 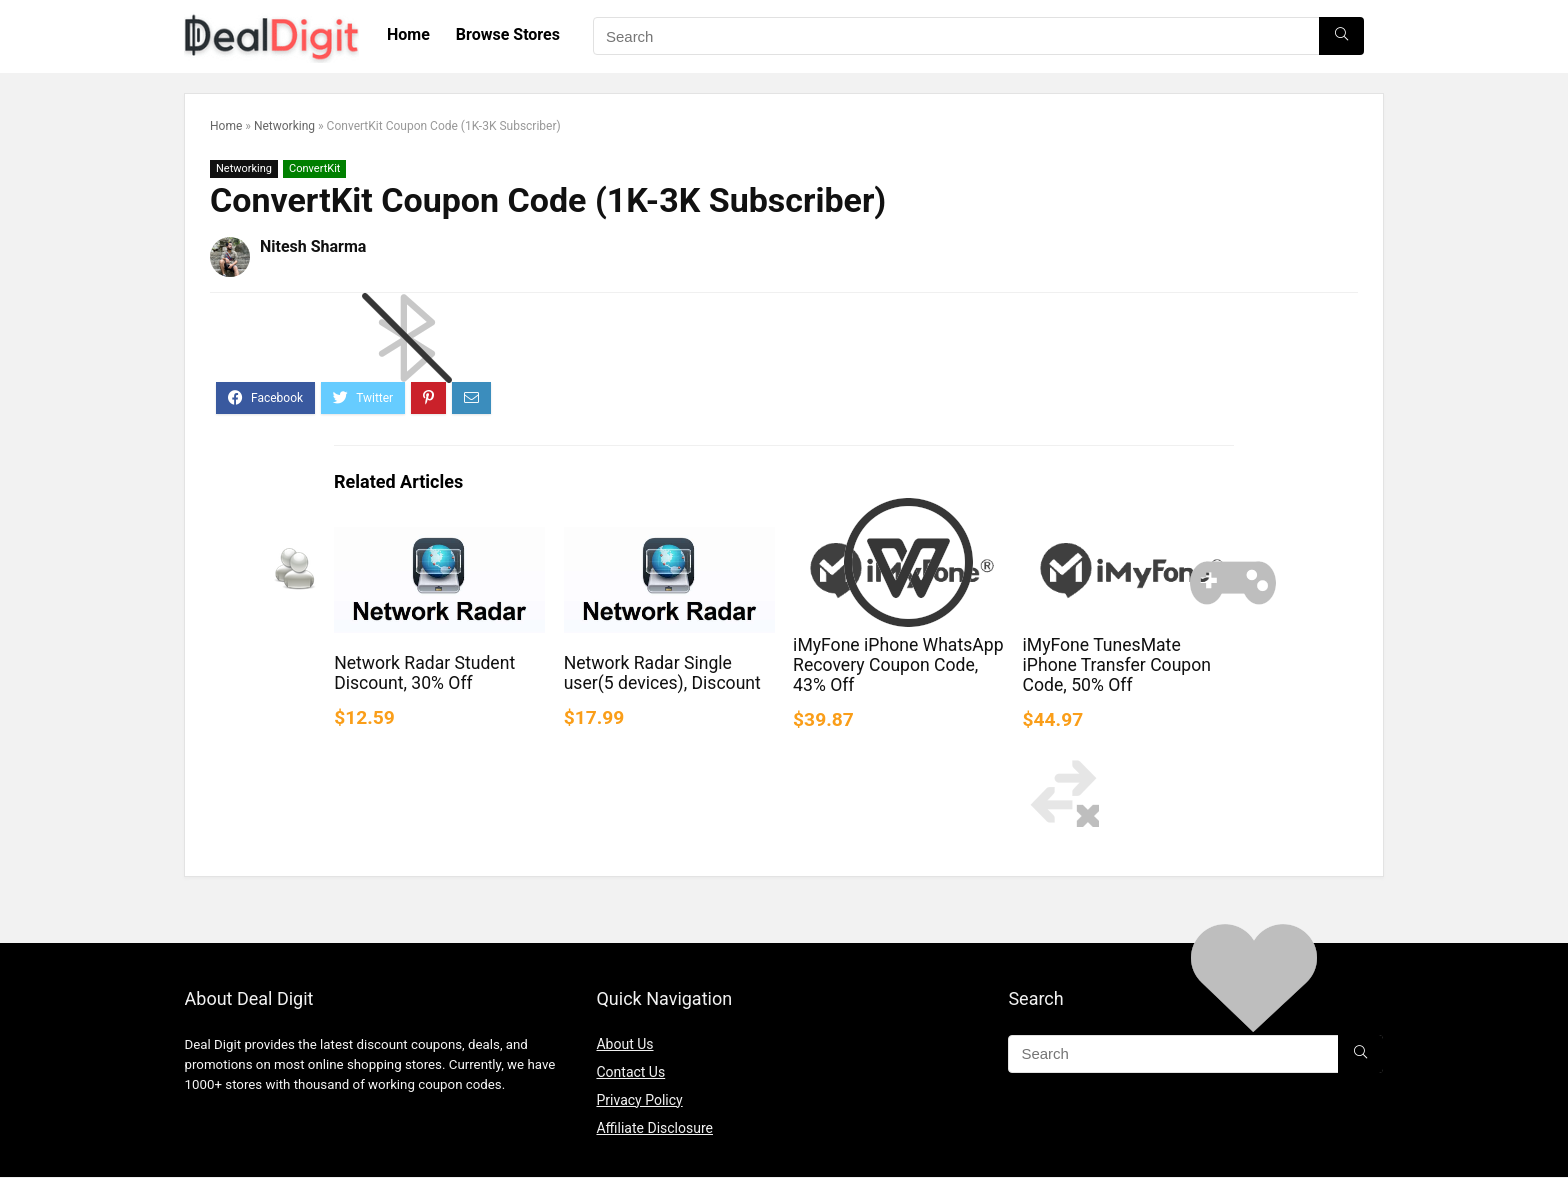 What do you see at coordinates (407, 338) in the screenshot?
I see `indicates bluetooth is turned off or disabled` at bounding box center [407, 338].